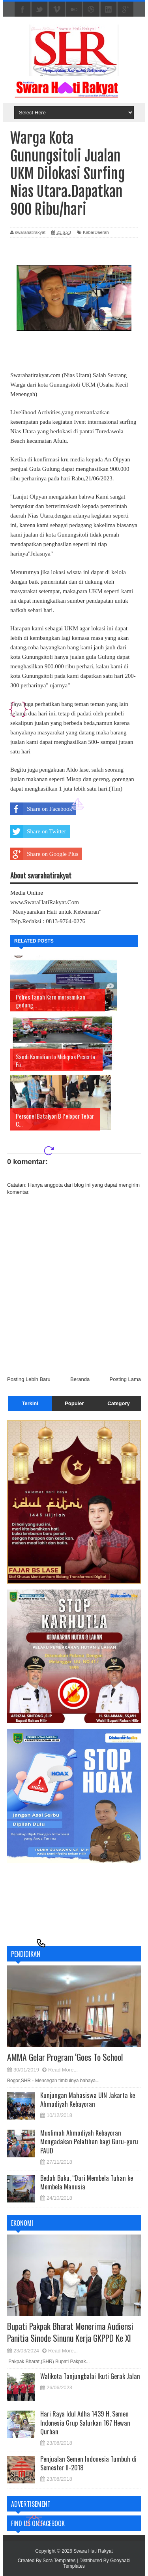 This screenshot has width=148, height=2576. What do you see at coordinates (34, 2520) in the screenshot?
I see `edit vector path or bezier curve` at bounding box center [34, 2520].